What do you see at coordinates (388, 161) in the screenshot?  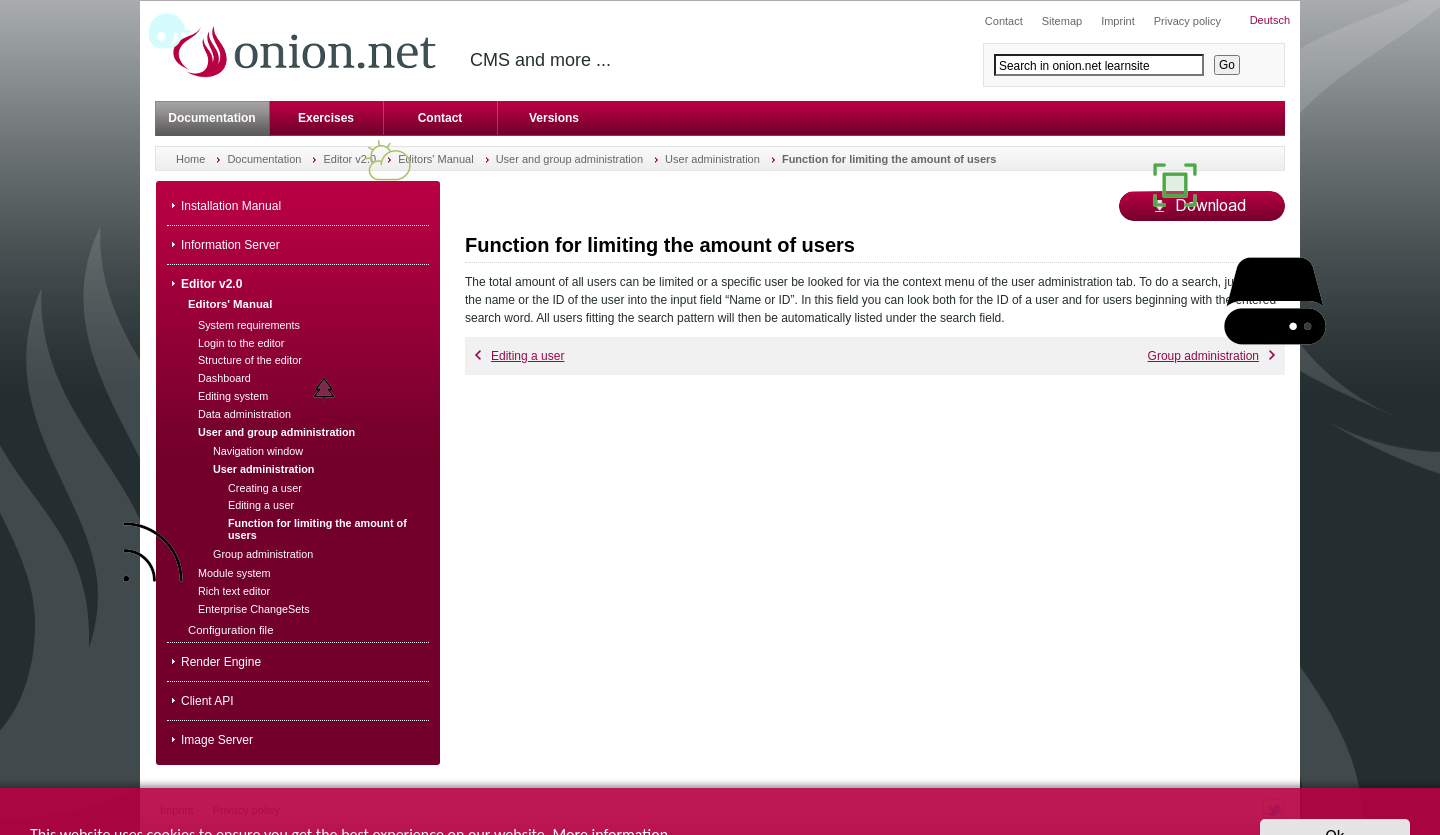 I see `view current weather conditions` at bounding box center [388, 161].